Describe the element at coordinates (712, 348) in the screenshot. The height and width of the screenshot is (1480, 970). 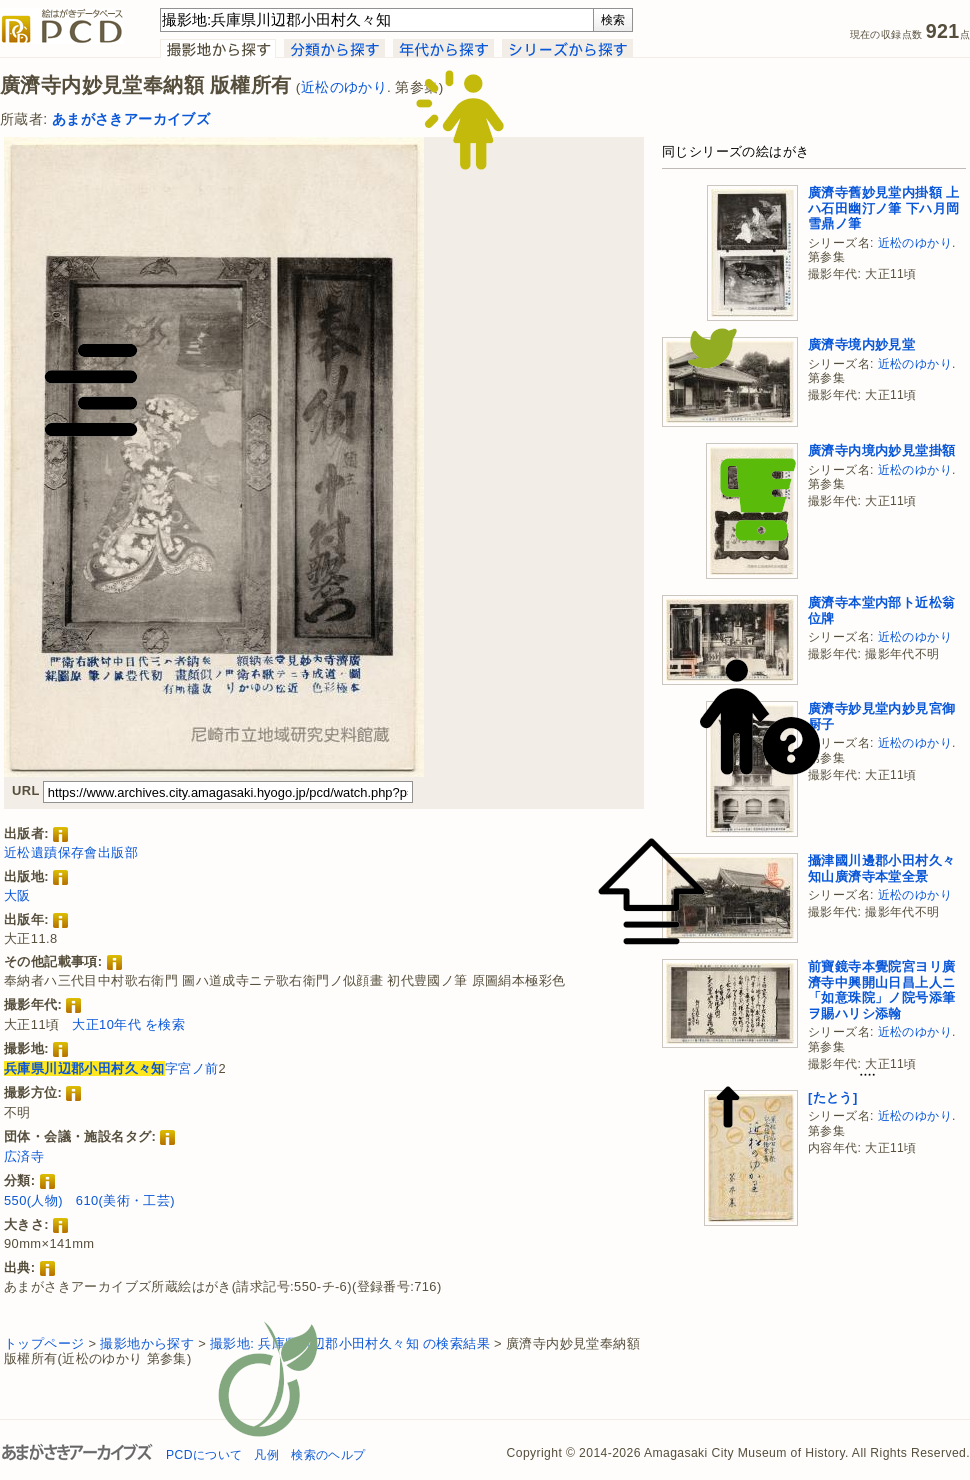
I see `share to twitter` at that location.